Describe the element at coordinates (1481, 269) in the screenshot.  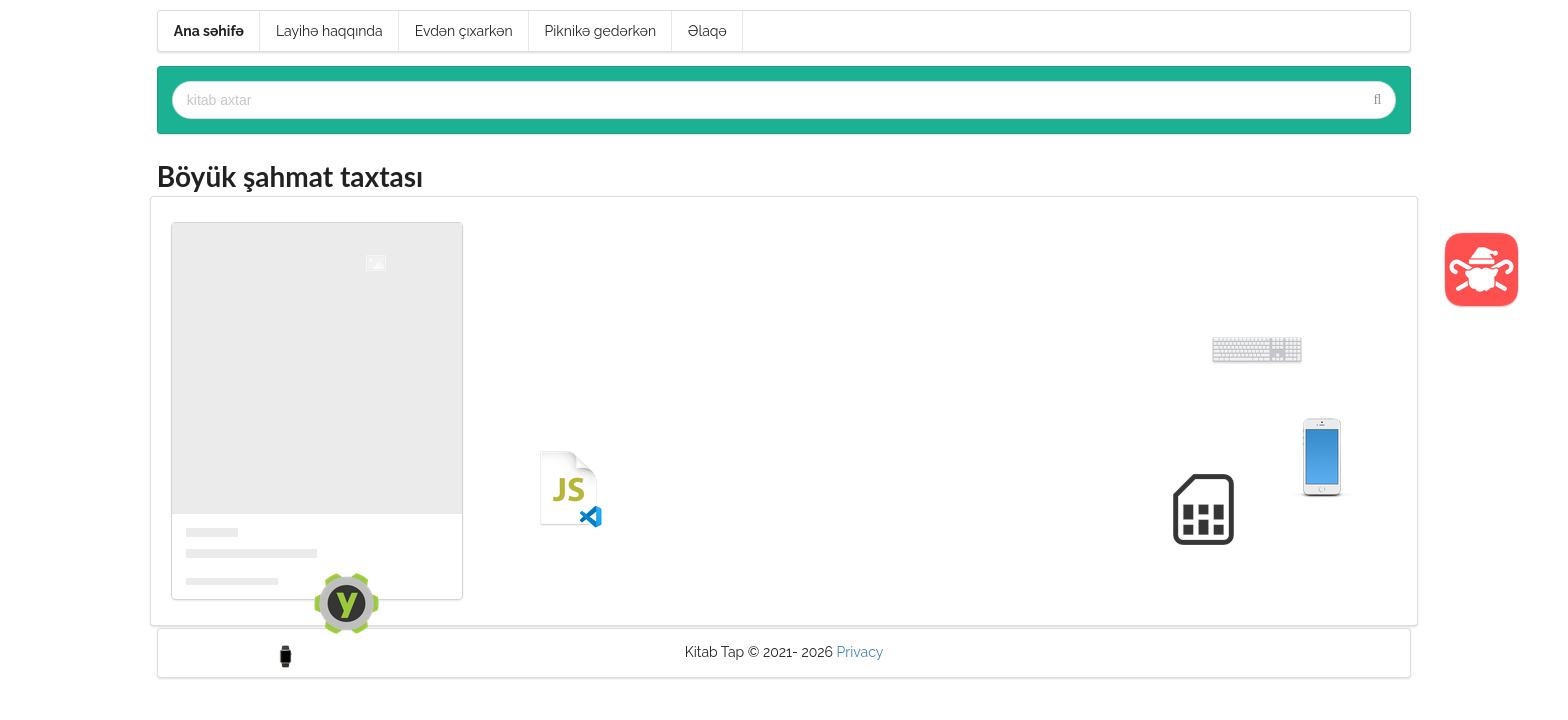
I see `open Santa security application` at that location.